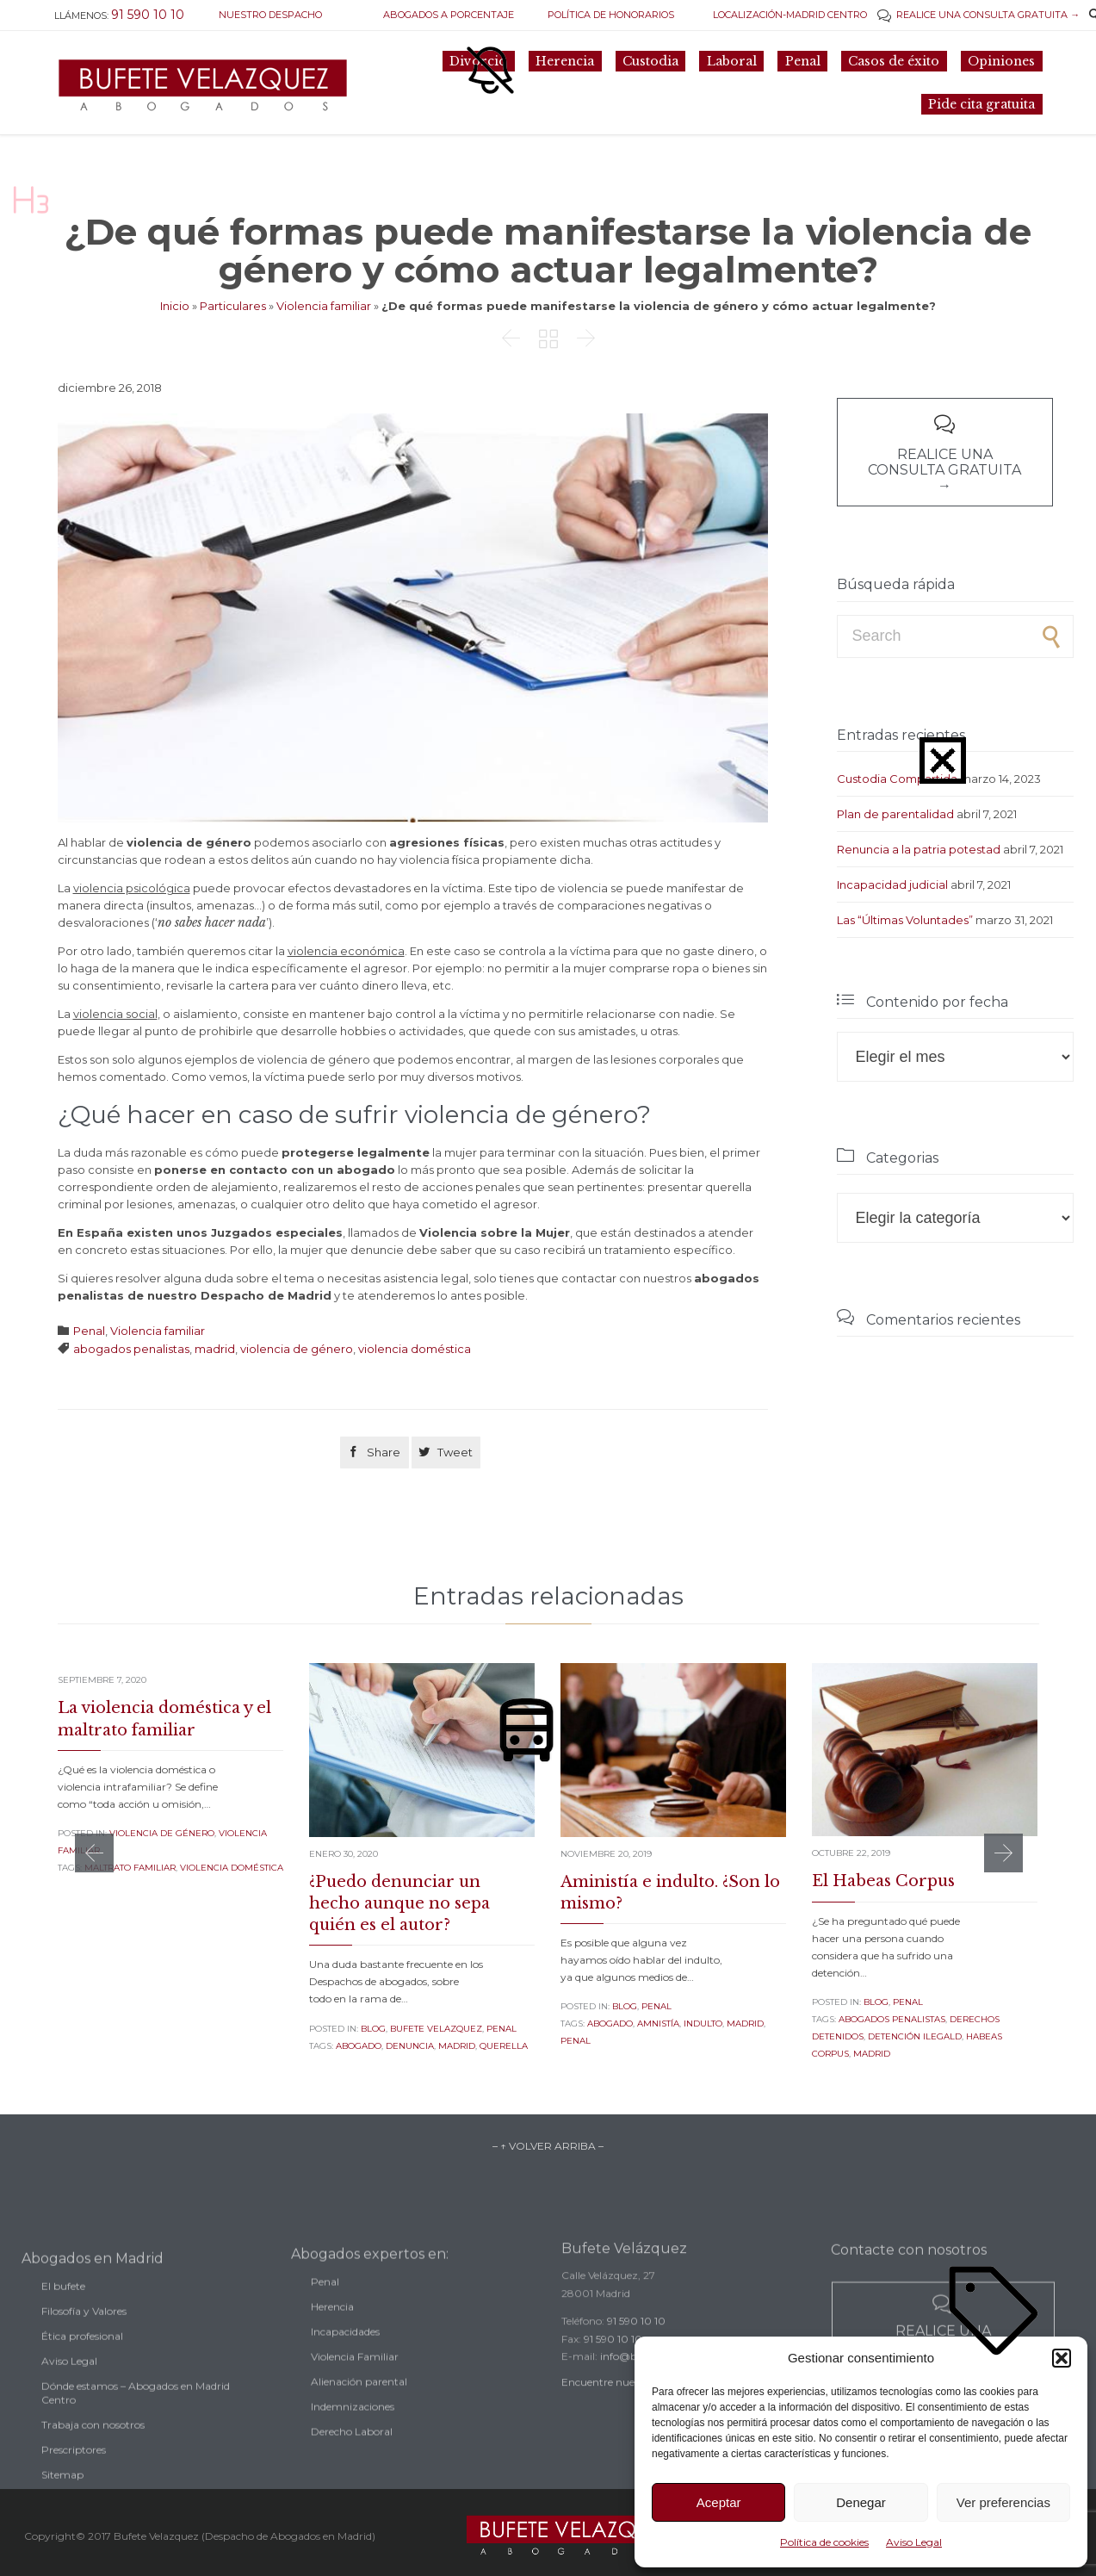  Describe the element at coordinates (988, 2306) in the screenshot. I see `add or manage tags for organization` at that location.